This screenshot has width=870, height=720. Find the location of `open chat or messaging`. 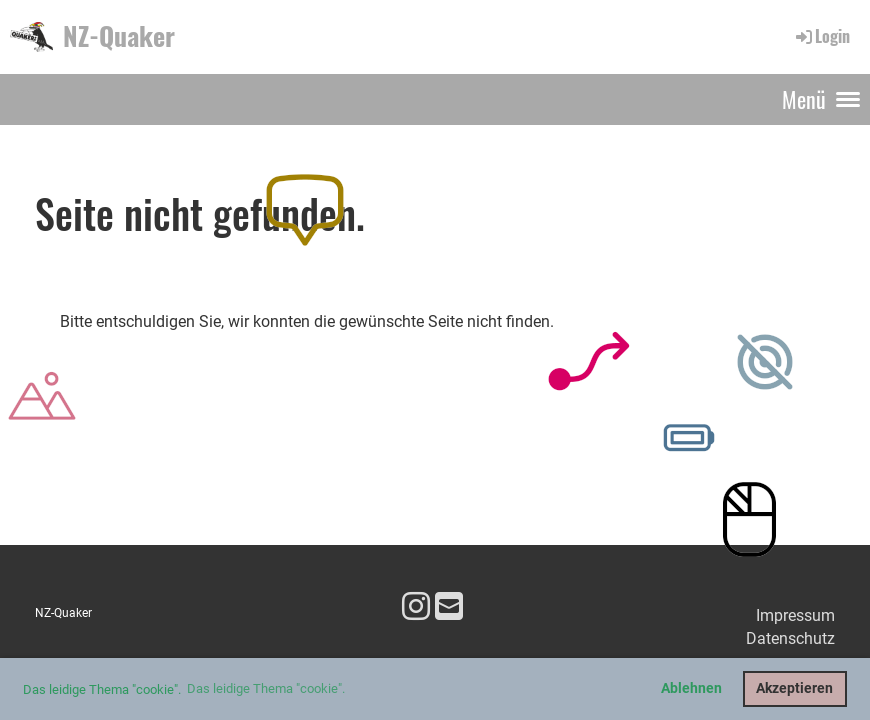

open chat or messaging is located at coordinates (305, 210).